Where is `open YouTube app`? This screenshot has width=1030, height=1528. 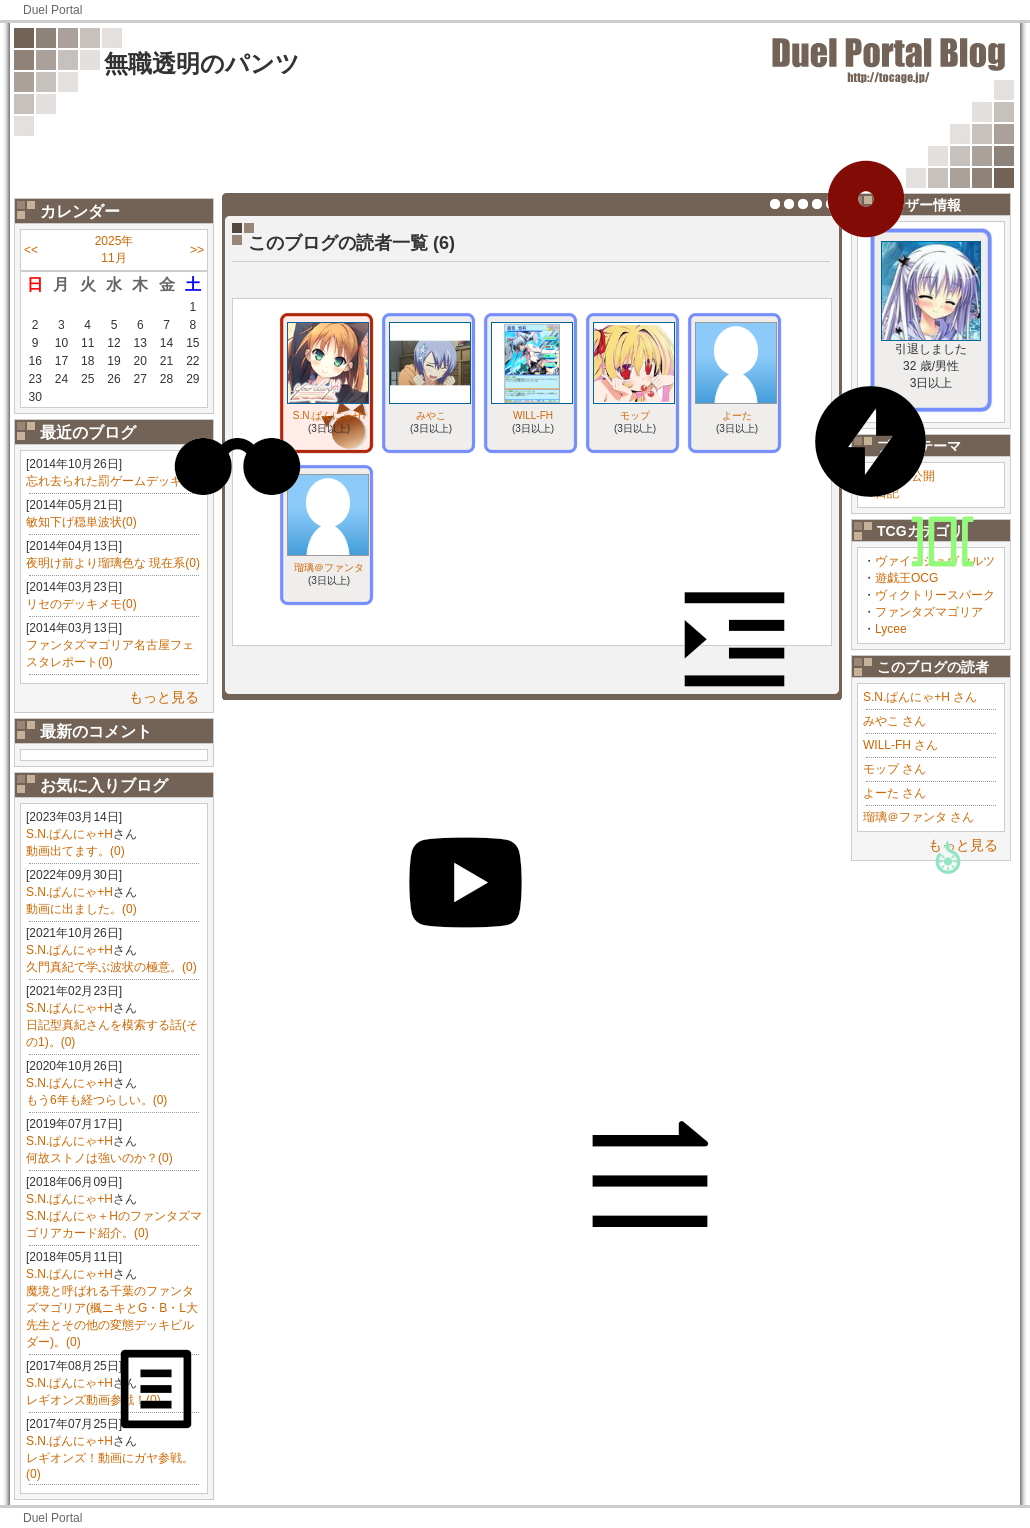 open YouTube app is located at coordinates (465, 882).